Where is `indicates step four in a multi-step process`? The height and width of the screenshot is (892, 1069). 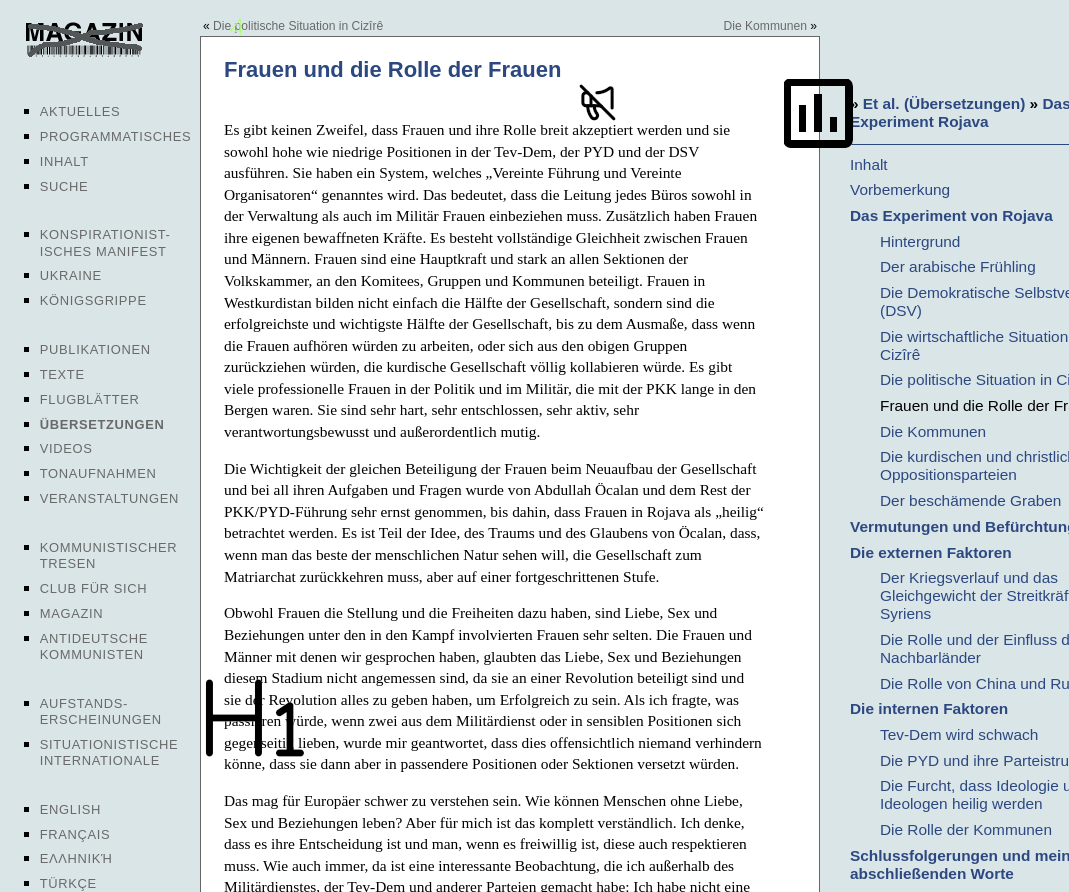 indicates step four in a multi-step process is located at coordinates (237, 27).